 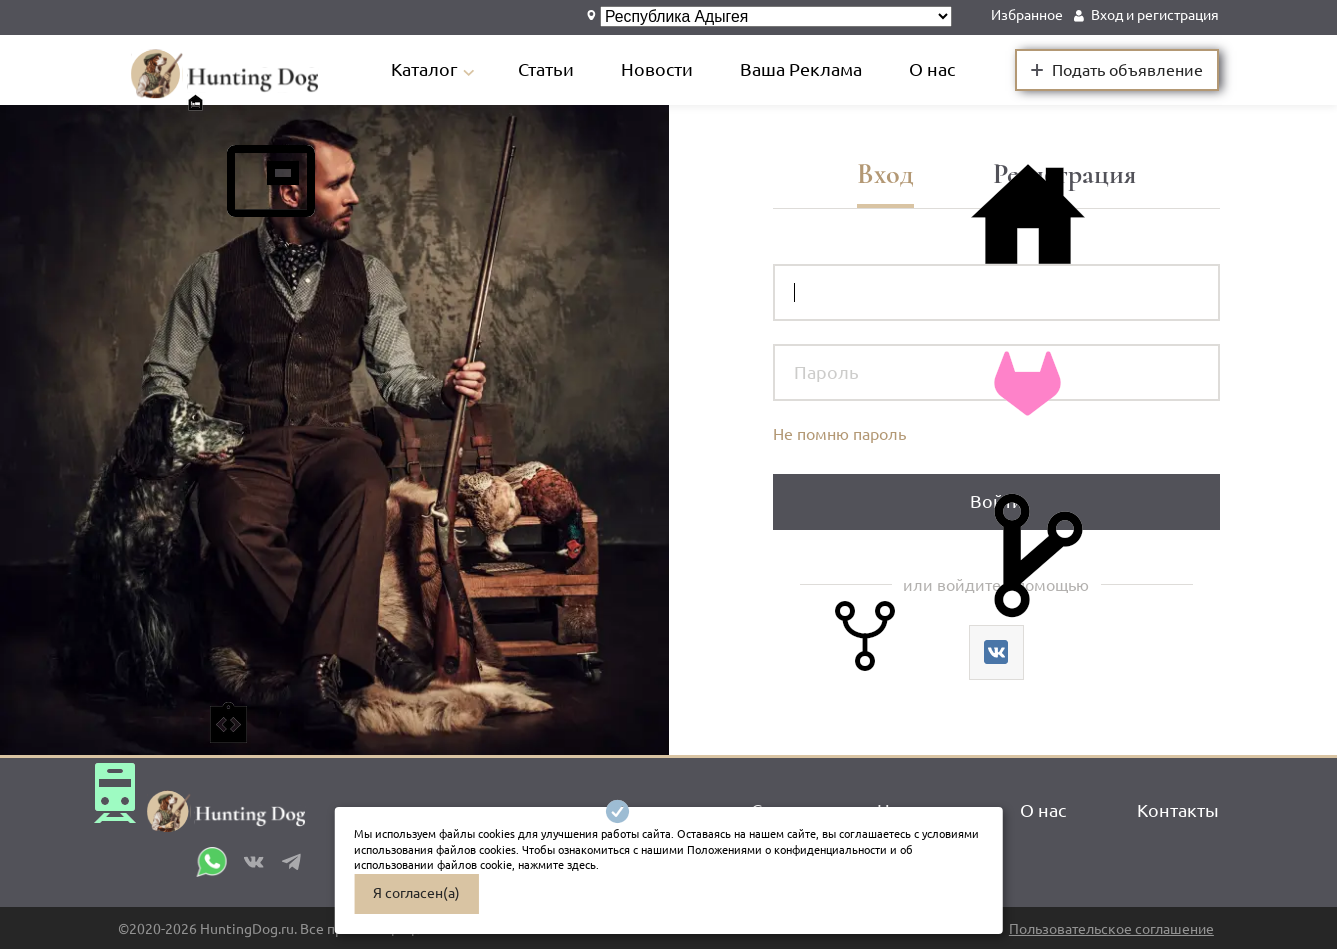 I want to click on indicates successful completion of an action, so click(x=617, y=811).